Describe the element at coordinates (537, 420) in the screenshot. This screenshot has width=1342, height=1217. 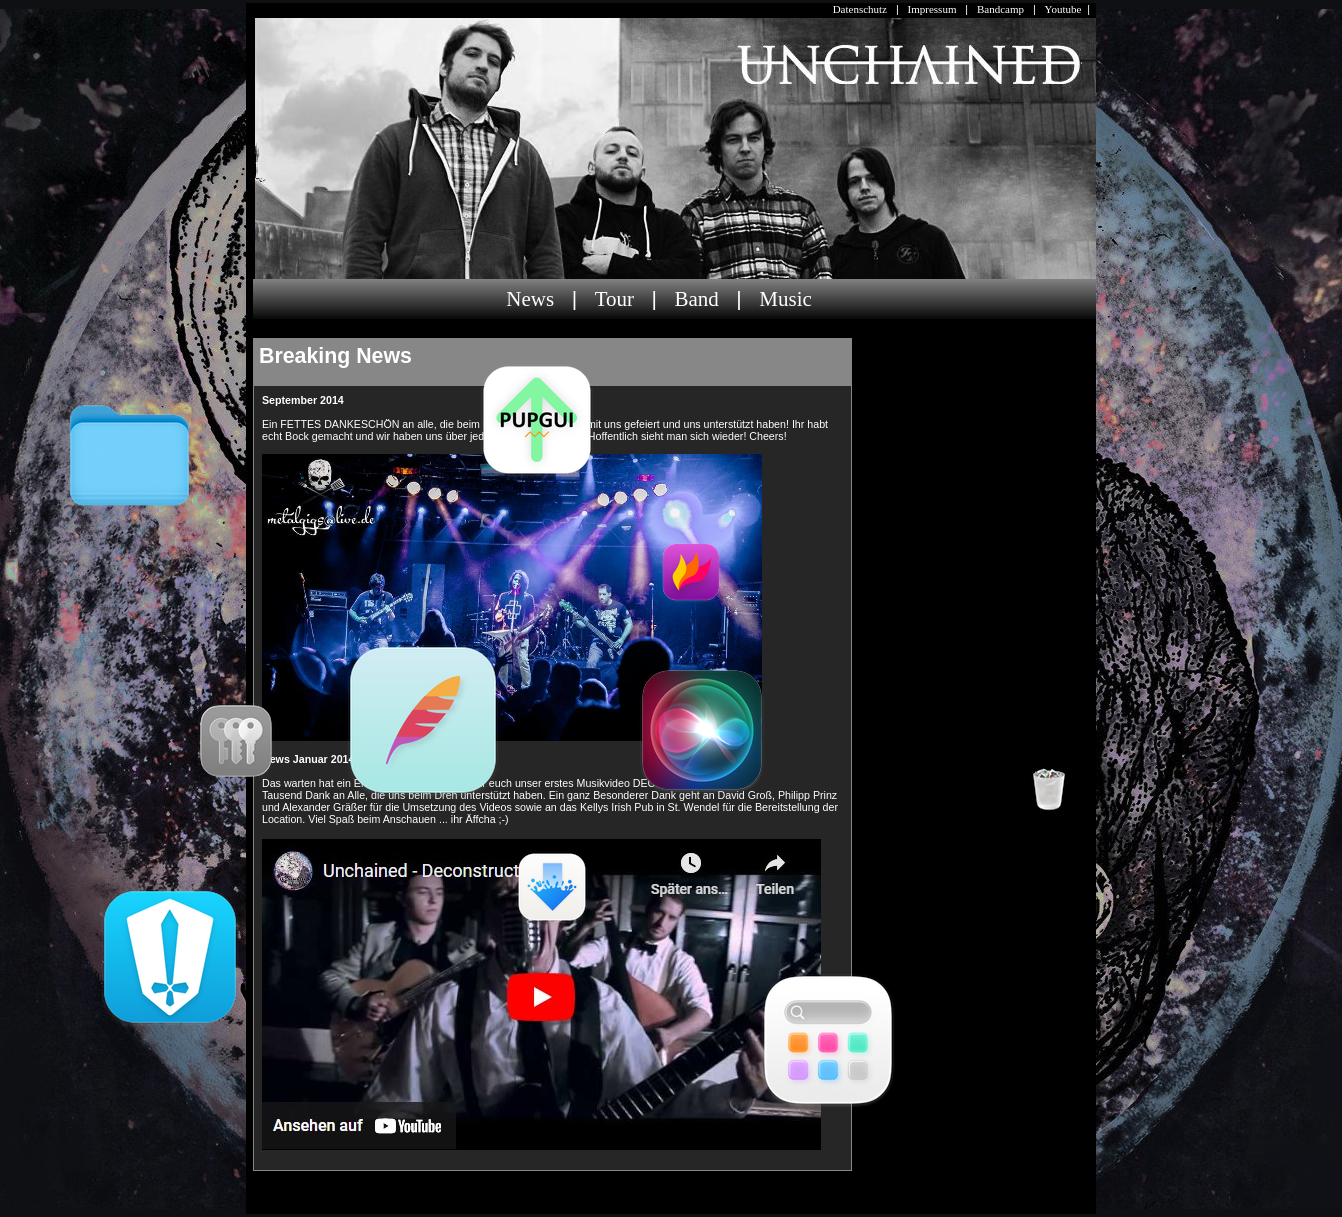
I see `launch ProtonUp-Qt to manage Proton and Wine compatibility tools` at that location.